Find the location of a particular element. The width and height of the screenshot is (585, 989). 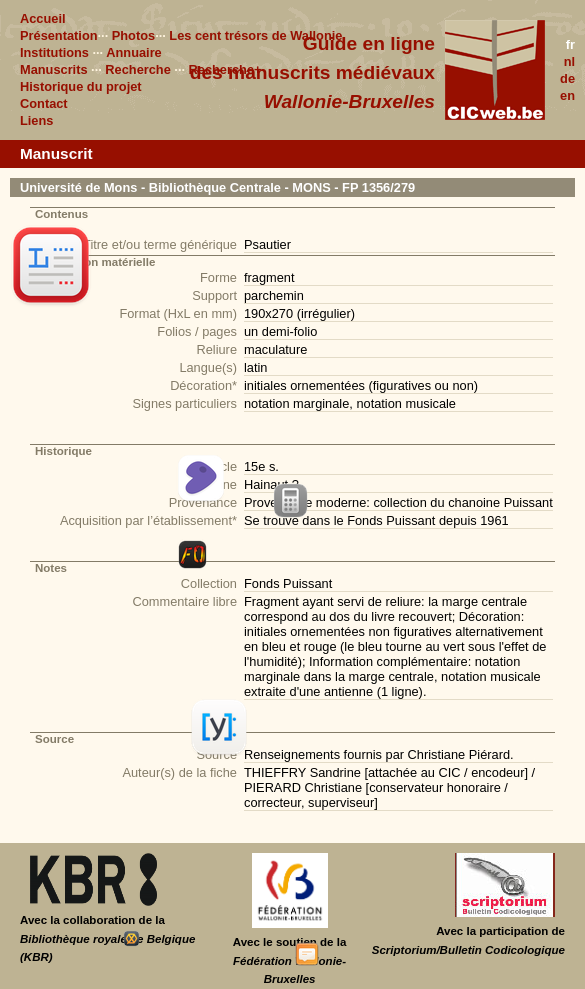

open gentoo linux application is located at coordinates (201, 478).